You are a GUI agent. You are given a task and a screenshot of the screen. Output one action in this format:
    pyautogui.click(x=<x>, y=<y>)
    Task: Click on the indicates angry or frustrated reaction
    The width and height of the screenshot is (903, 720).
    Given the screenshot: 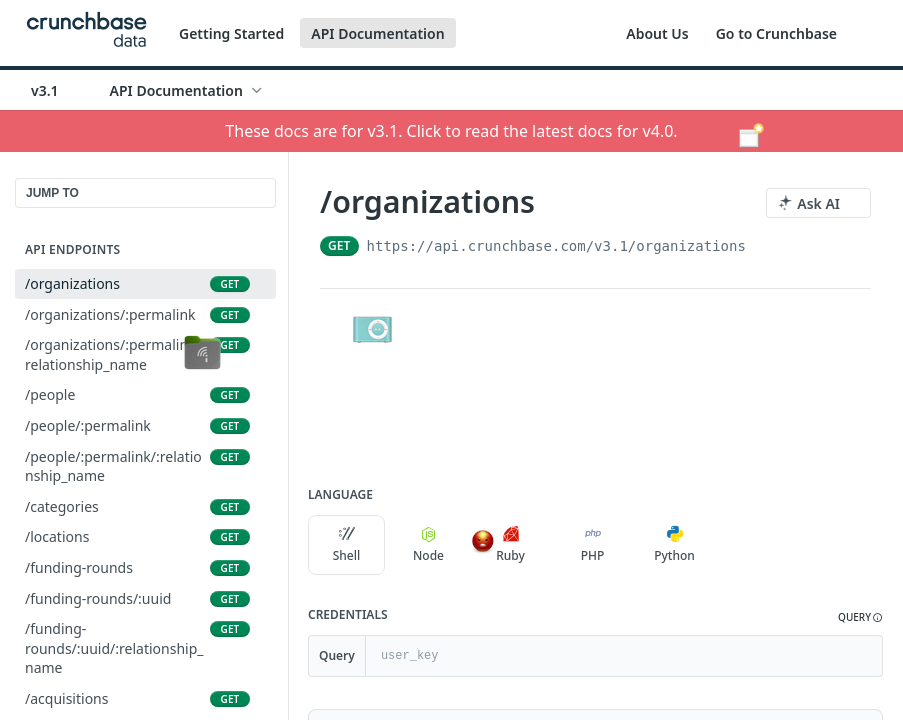 What is the action you would take?
    pyautogui.click(x=482, y=541)
    